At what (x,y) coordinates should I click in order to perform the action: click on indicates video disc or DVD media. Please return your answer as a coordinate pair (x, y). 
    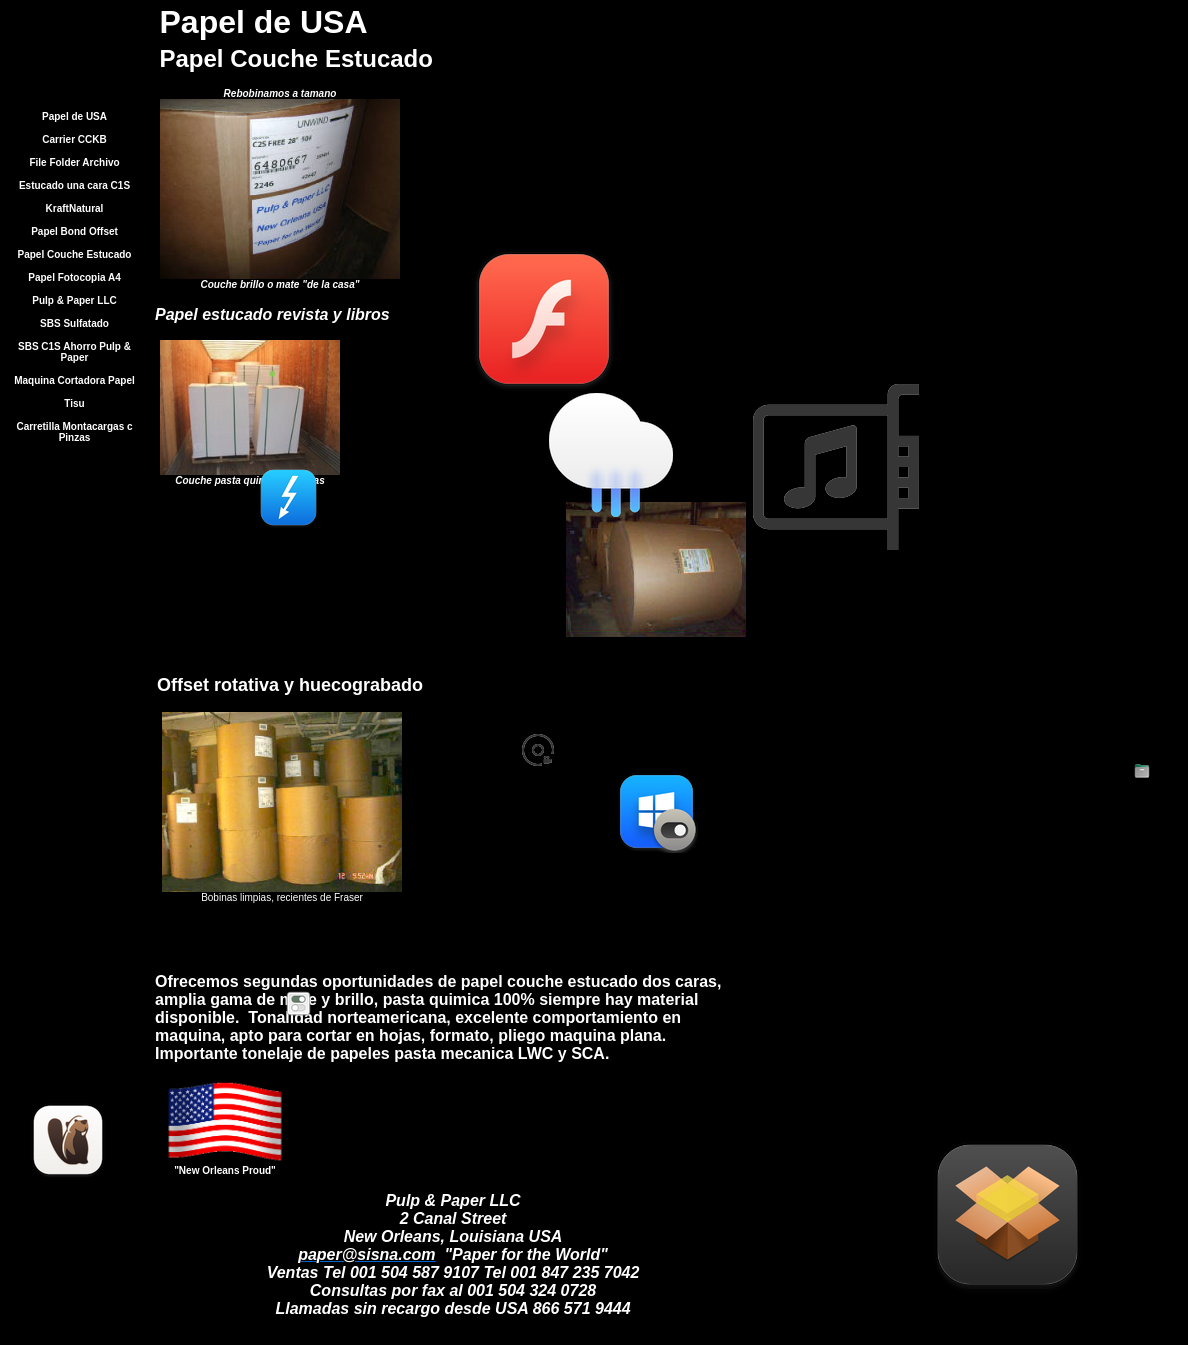
    Looking at the image, I should click on (538, 750).